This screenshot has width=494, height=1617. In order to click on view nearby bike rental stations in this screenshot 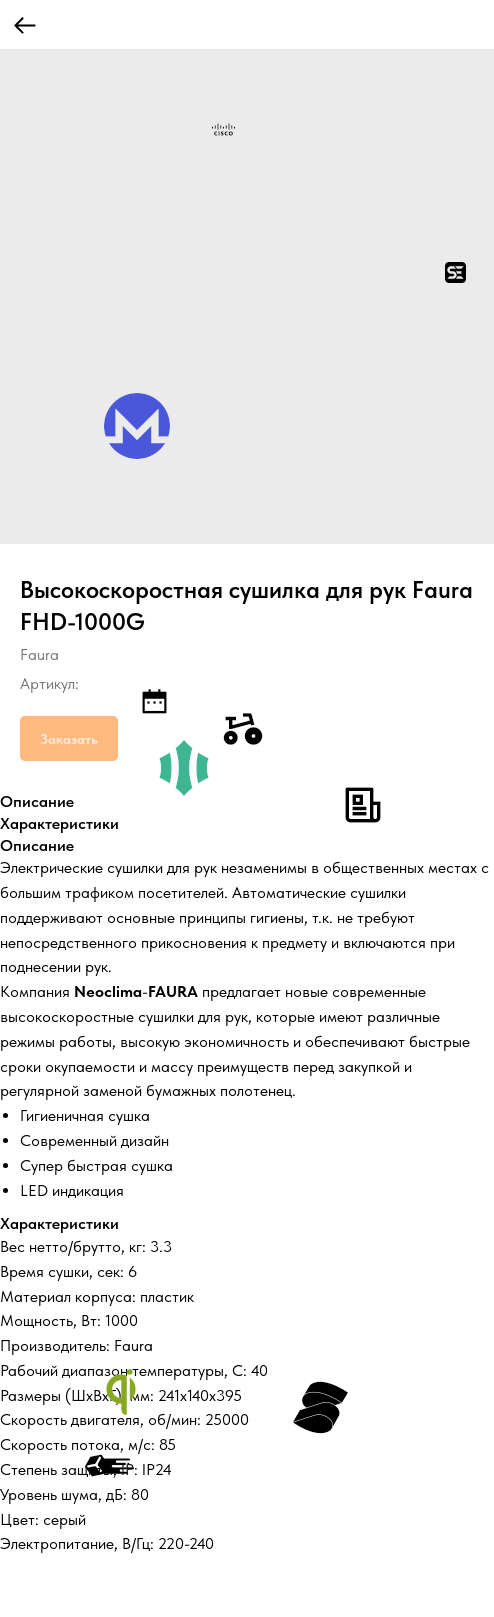, I will do `click(243, 729)`.